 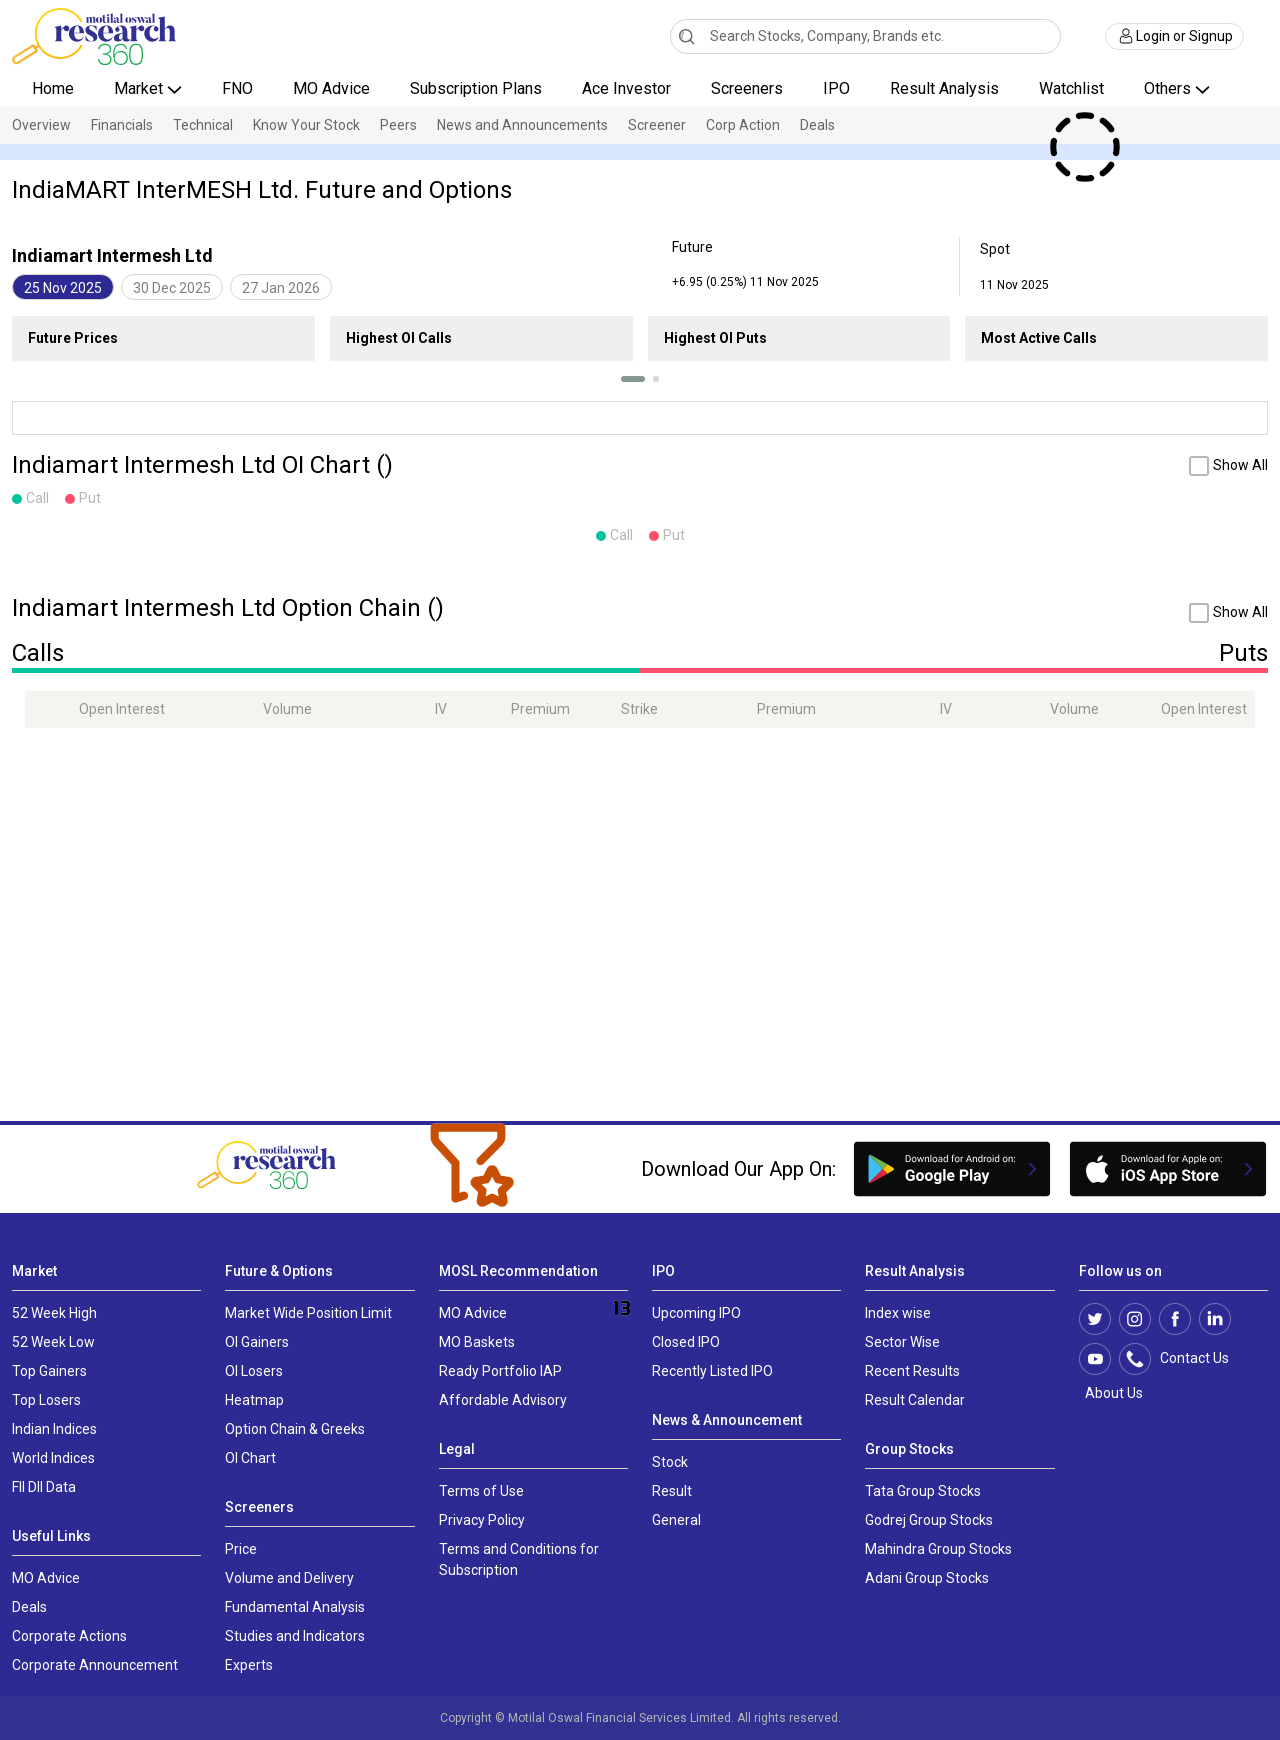 What do you see at coordinates (468, 1161) in the screenshot?
I see `filter by starred or favorite items` at bounding box center [468, 1161].